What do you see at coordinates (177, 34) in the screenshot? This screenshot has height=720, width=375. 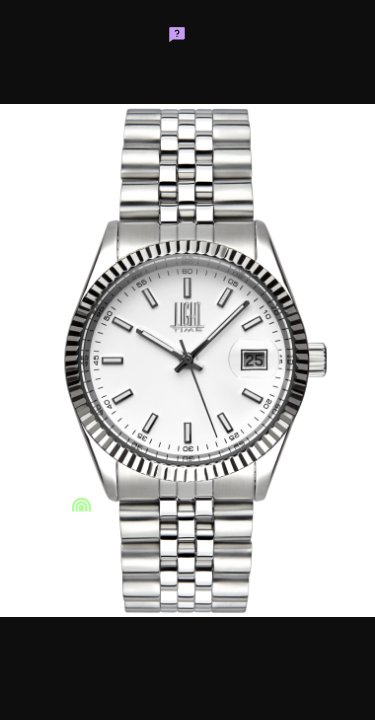 I see `access FAQ or help section` at bounding box center [177, 34].